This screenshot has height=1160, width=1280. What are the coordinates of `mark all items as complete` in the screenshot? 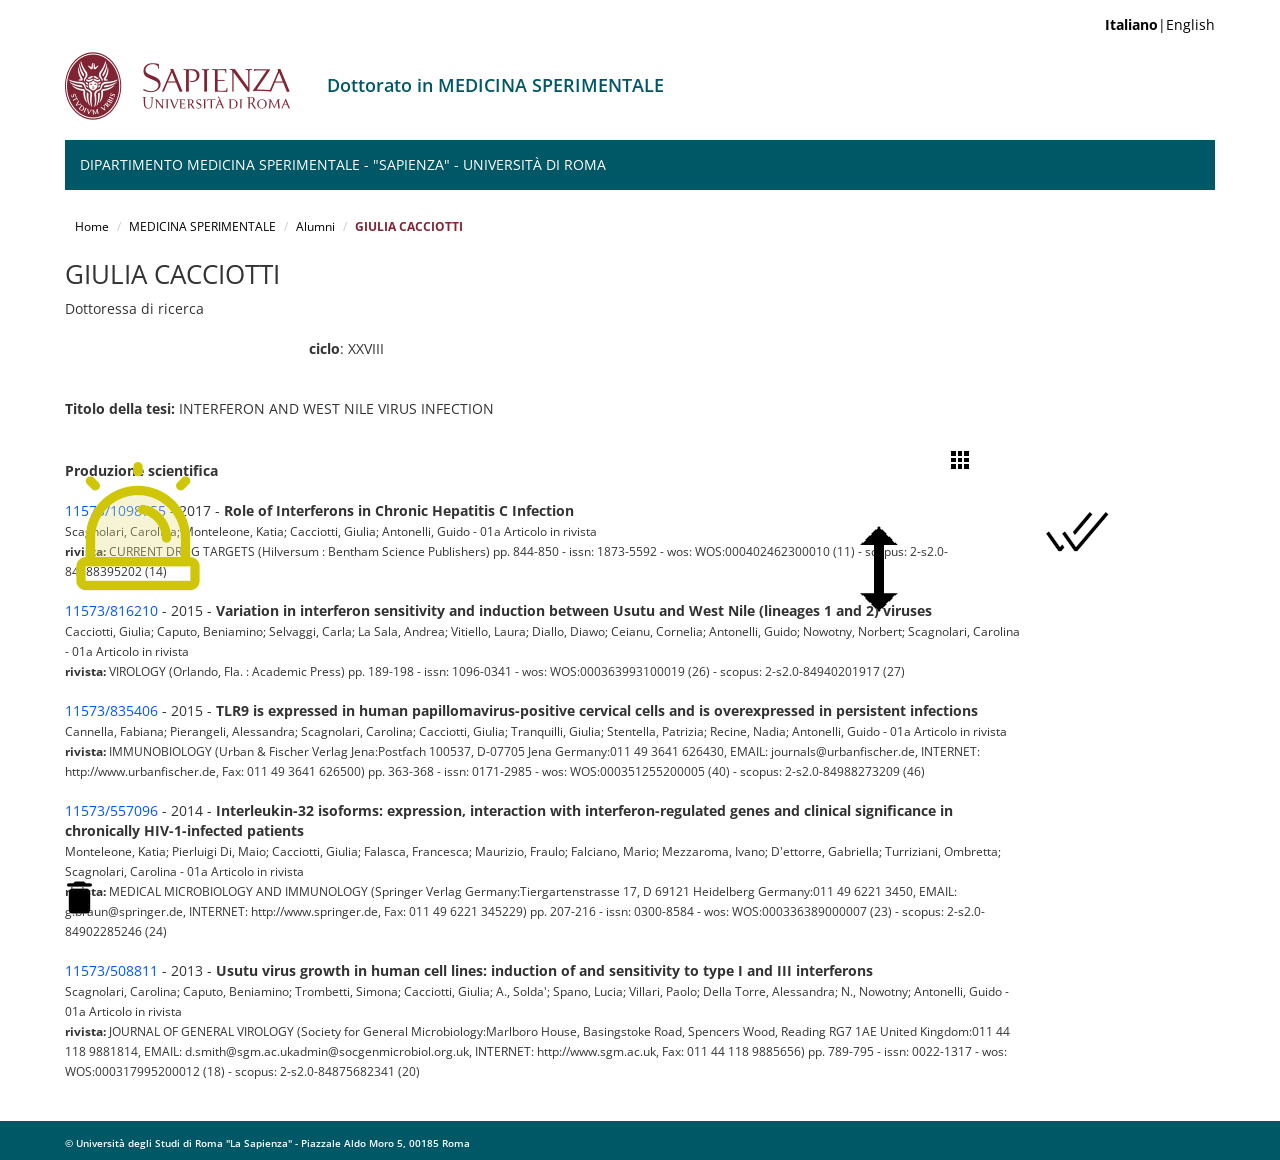 It's located at (1078, 532).